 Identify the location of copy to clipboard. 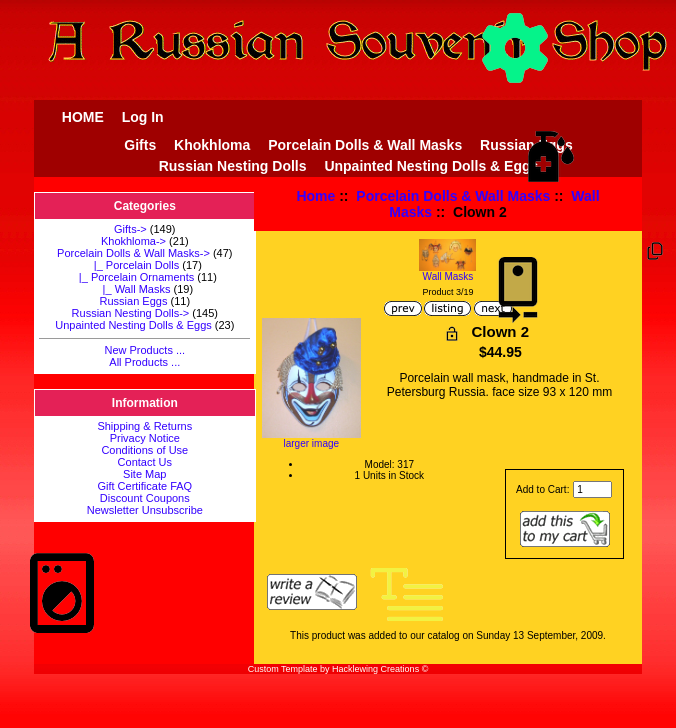
(655, 251).